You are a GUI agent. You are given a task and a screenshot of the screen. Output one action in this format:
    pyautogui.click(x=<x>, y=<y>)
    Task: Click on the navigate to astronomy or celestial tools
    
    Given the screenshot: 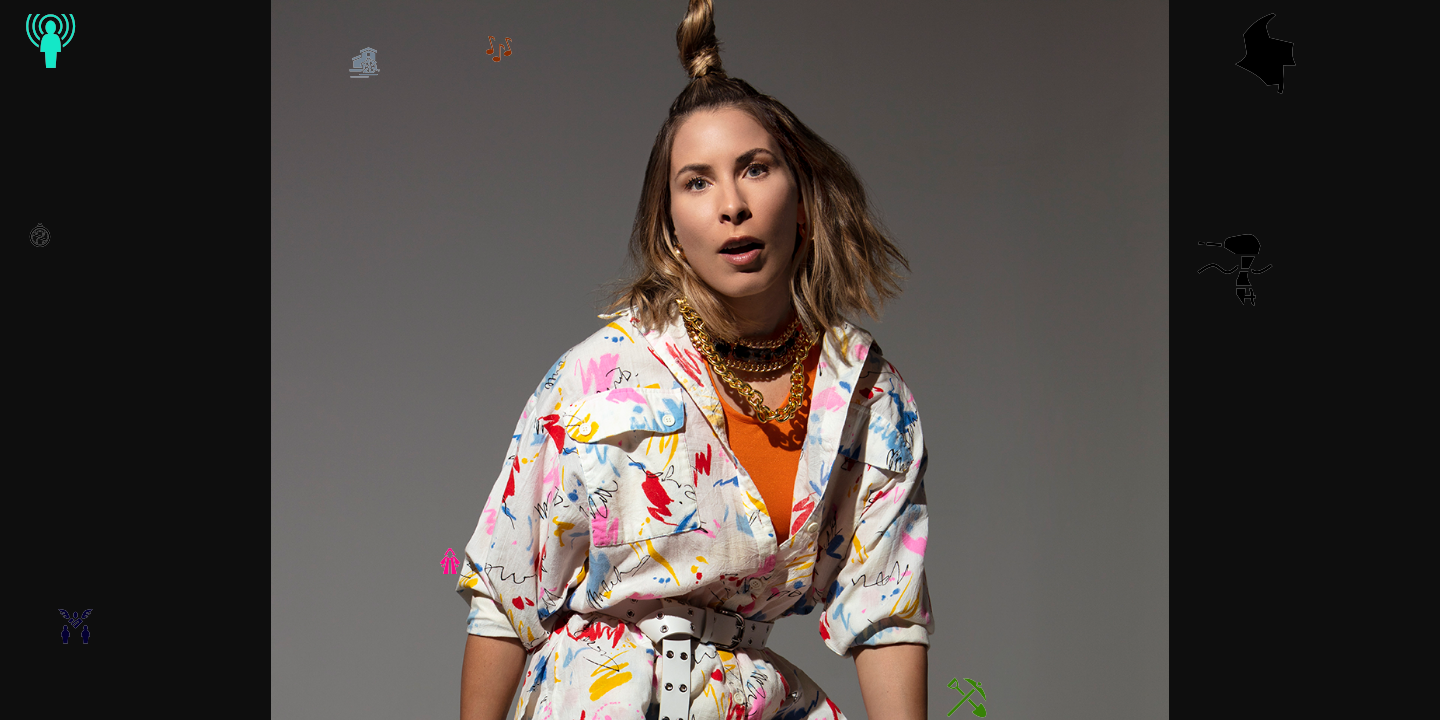 What is the action you would take?
    pyautogui.click(x=40, y=235)
    